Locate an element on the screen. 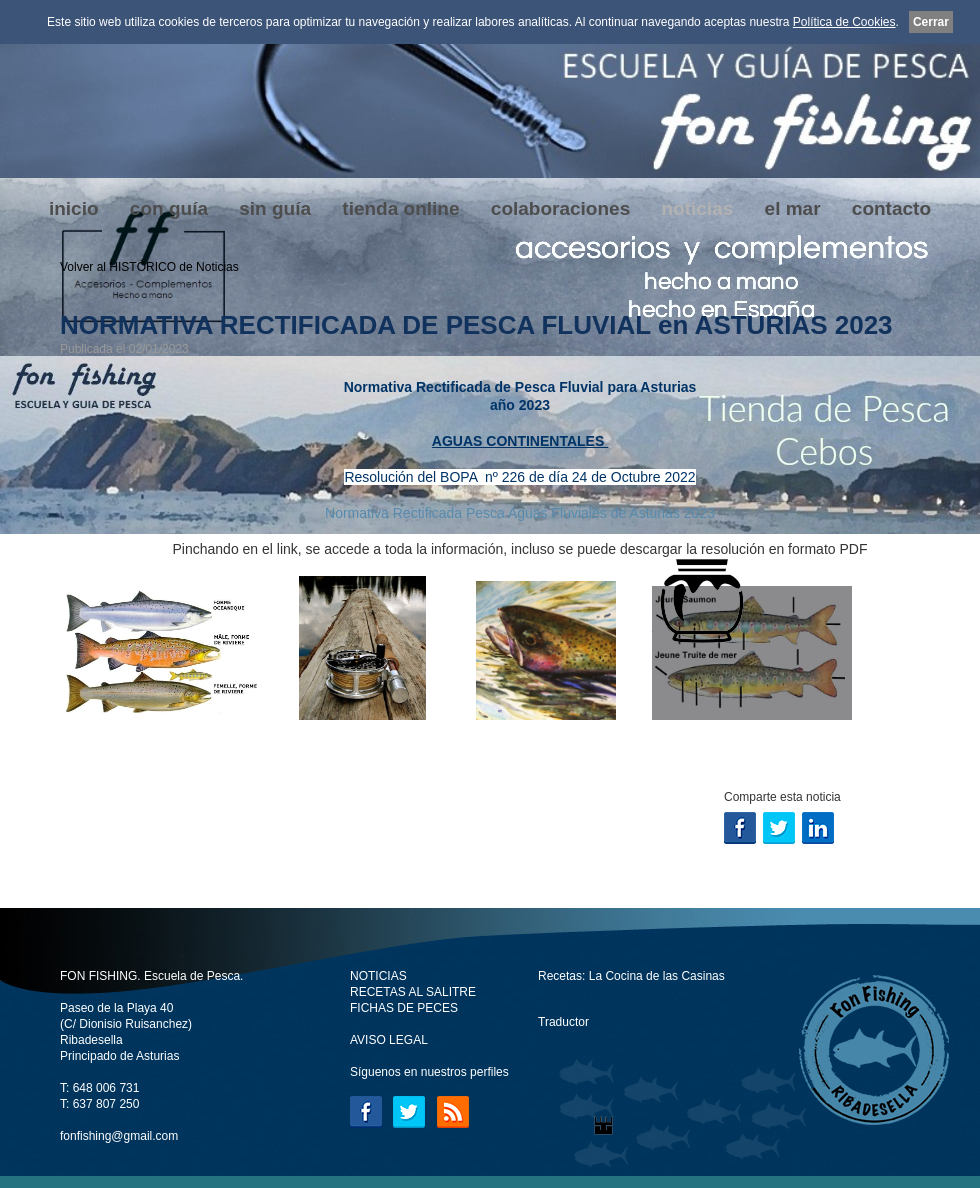  view inventory or storage container is located at coordinates (702, 601).